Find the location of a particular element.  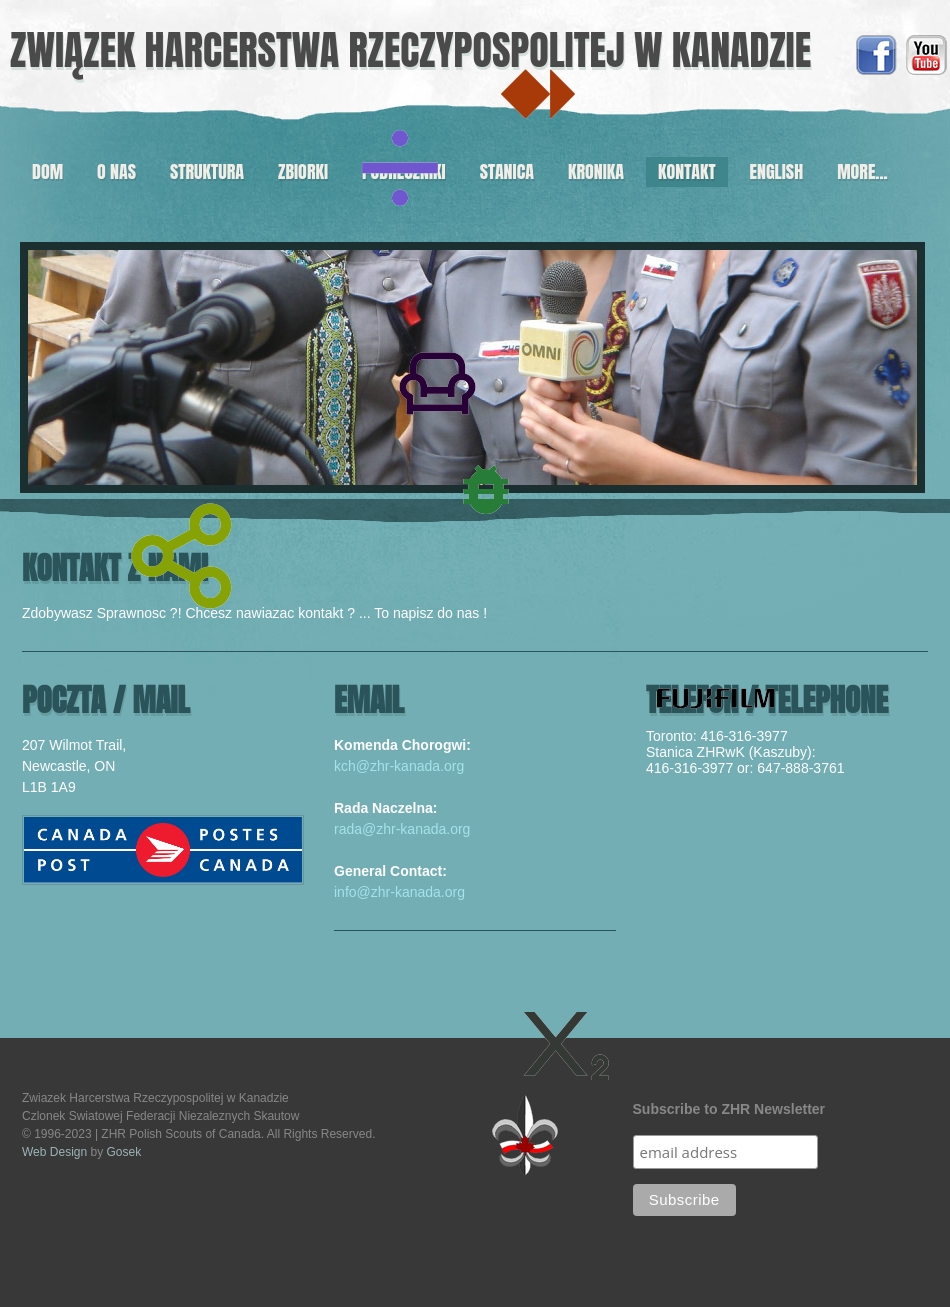

format text as subscript is located at coordinates (562, 1046).